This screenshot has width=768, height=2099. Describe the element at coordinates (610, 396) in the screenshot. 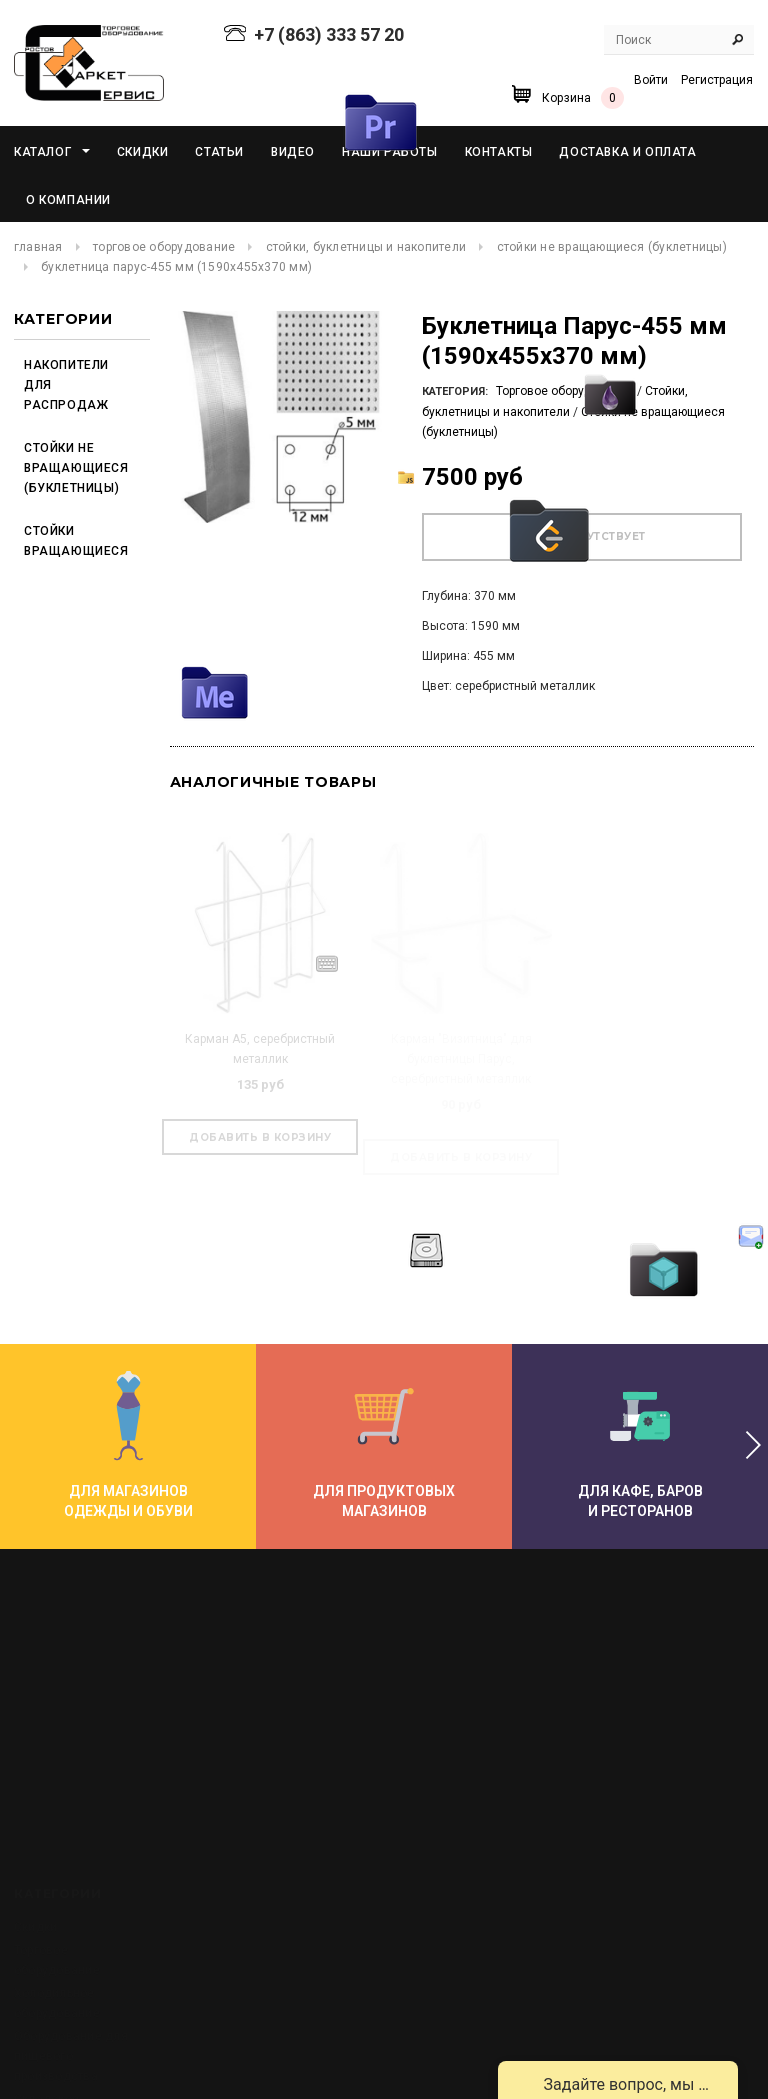

I see `folder containing elixir programming language projects` at that location.